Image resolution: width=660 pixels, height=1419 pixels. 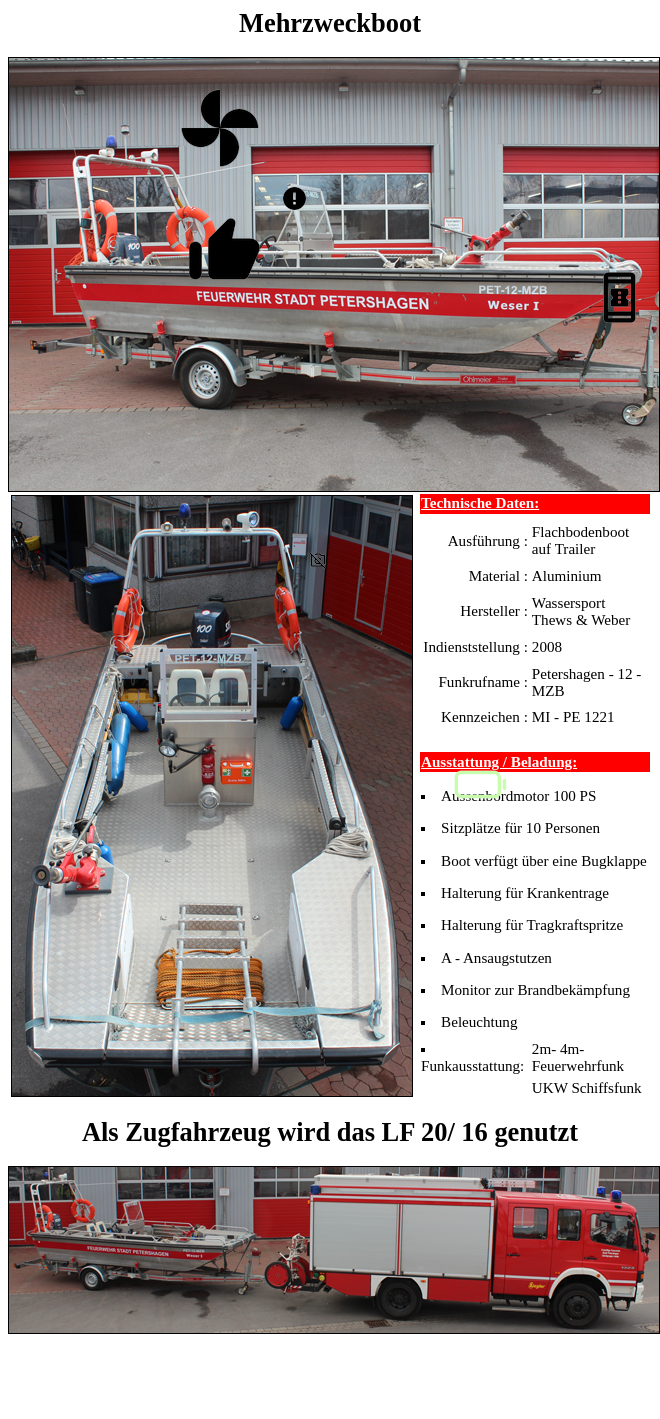 I want to click on indicates an error or warning state, so click(x=294, y=198).